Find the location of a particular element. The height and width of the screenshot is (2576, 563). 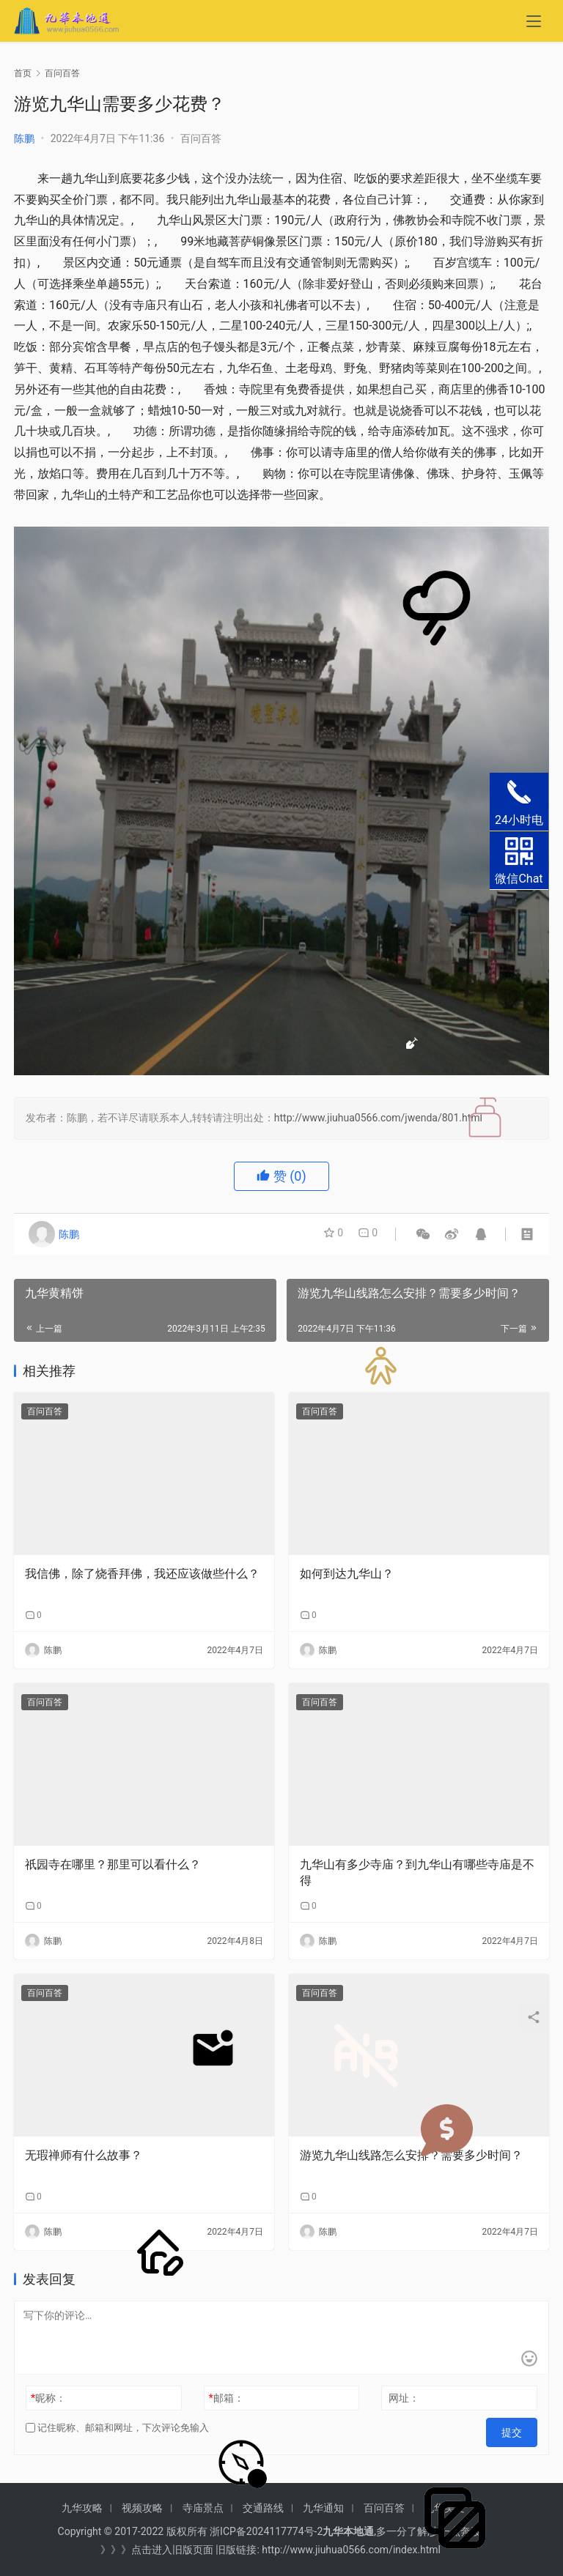

select multiple items or objects is located at coordinates (455, 2517).